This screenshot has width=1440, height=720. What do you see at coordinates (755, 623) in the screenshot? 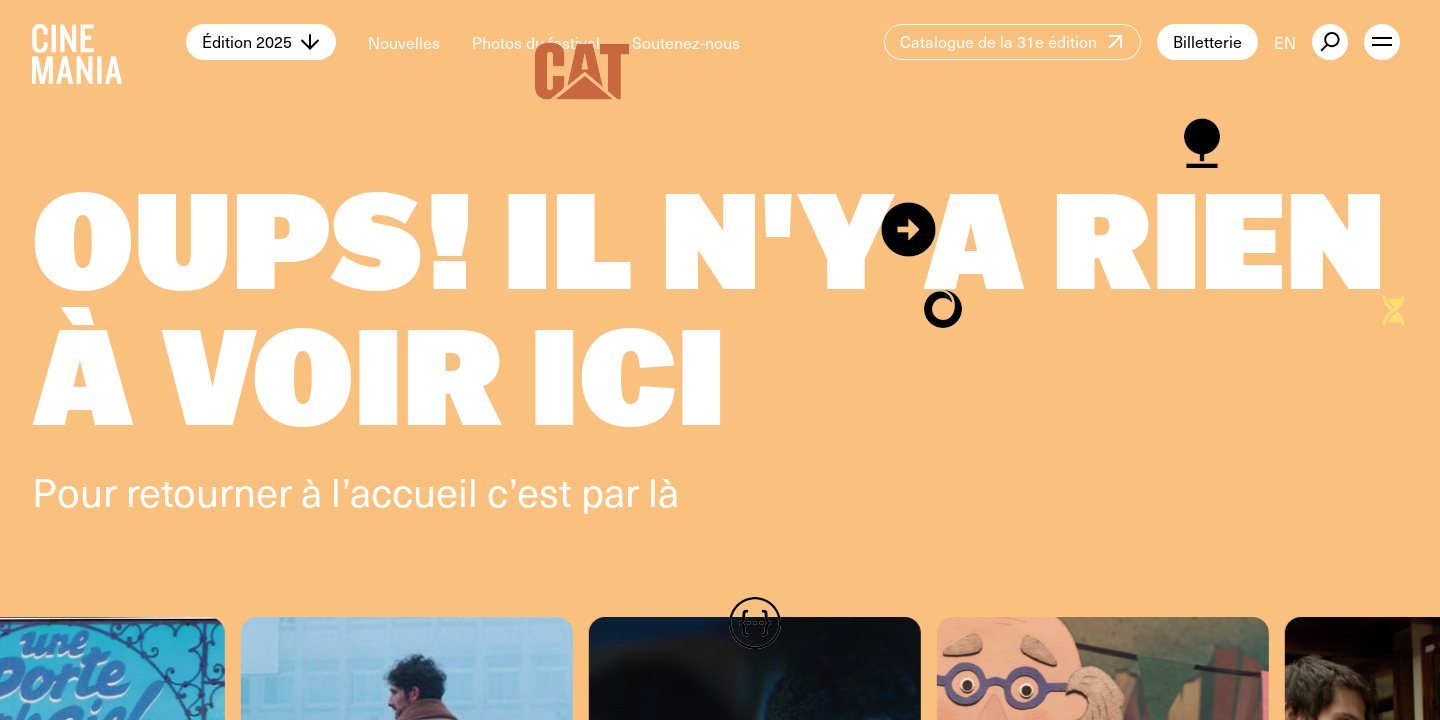
I see `Swagger API documentation tool logo` at bounding box center [755, 623].